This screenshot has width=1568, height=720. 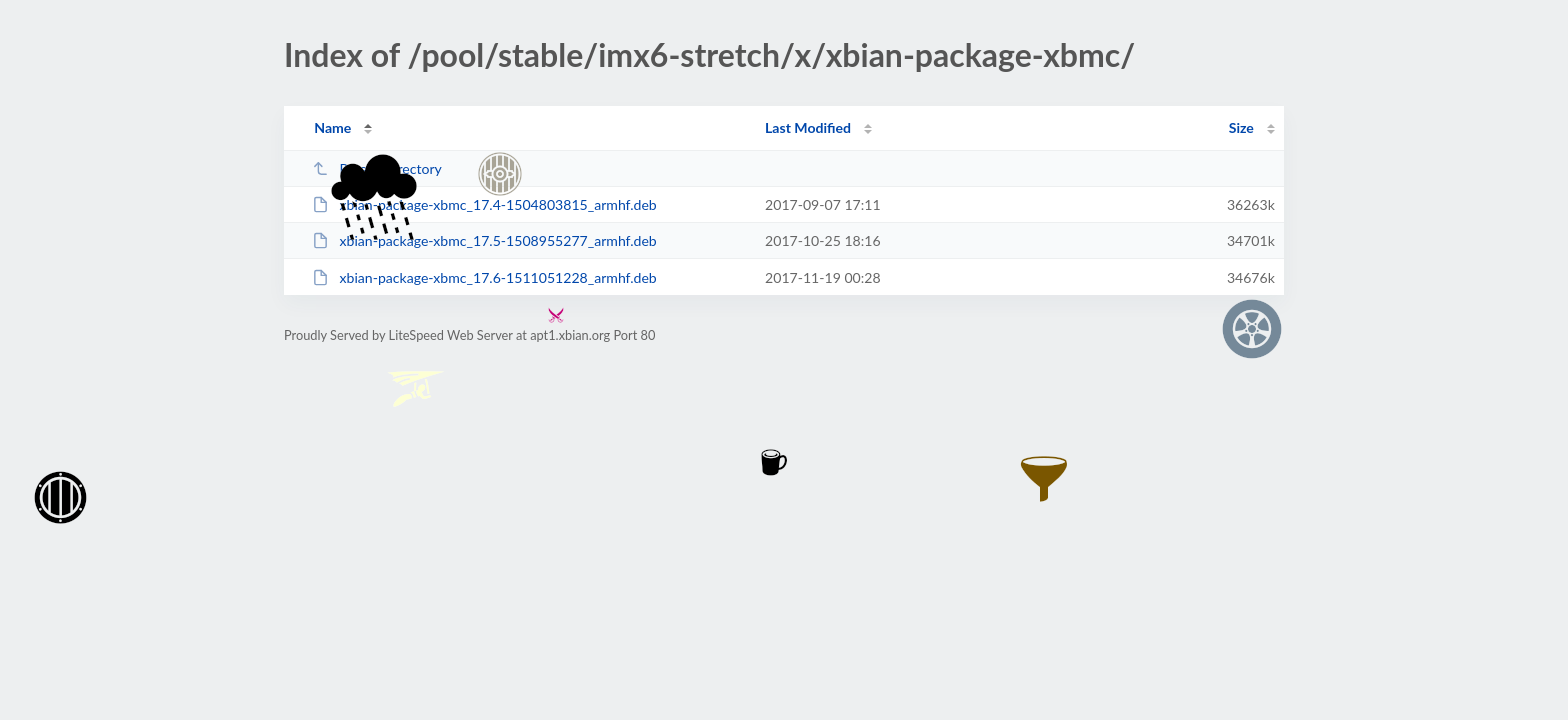 What do you see at coordinates (1044, 479) in the screenshot?
I see `filter or sort content` at bounding box center [1044, 479].